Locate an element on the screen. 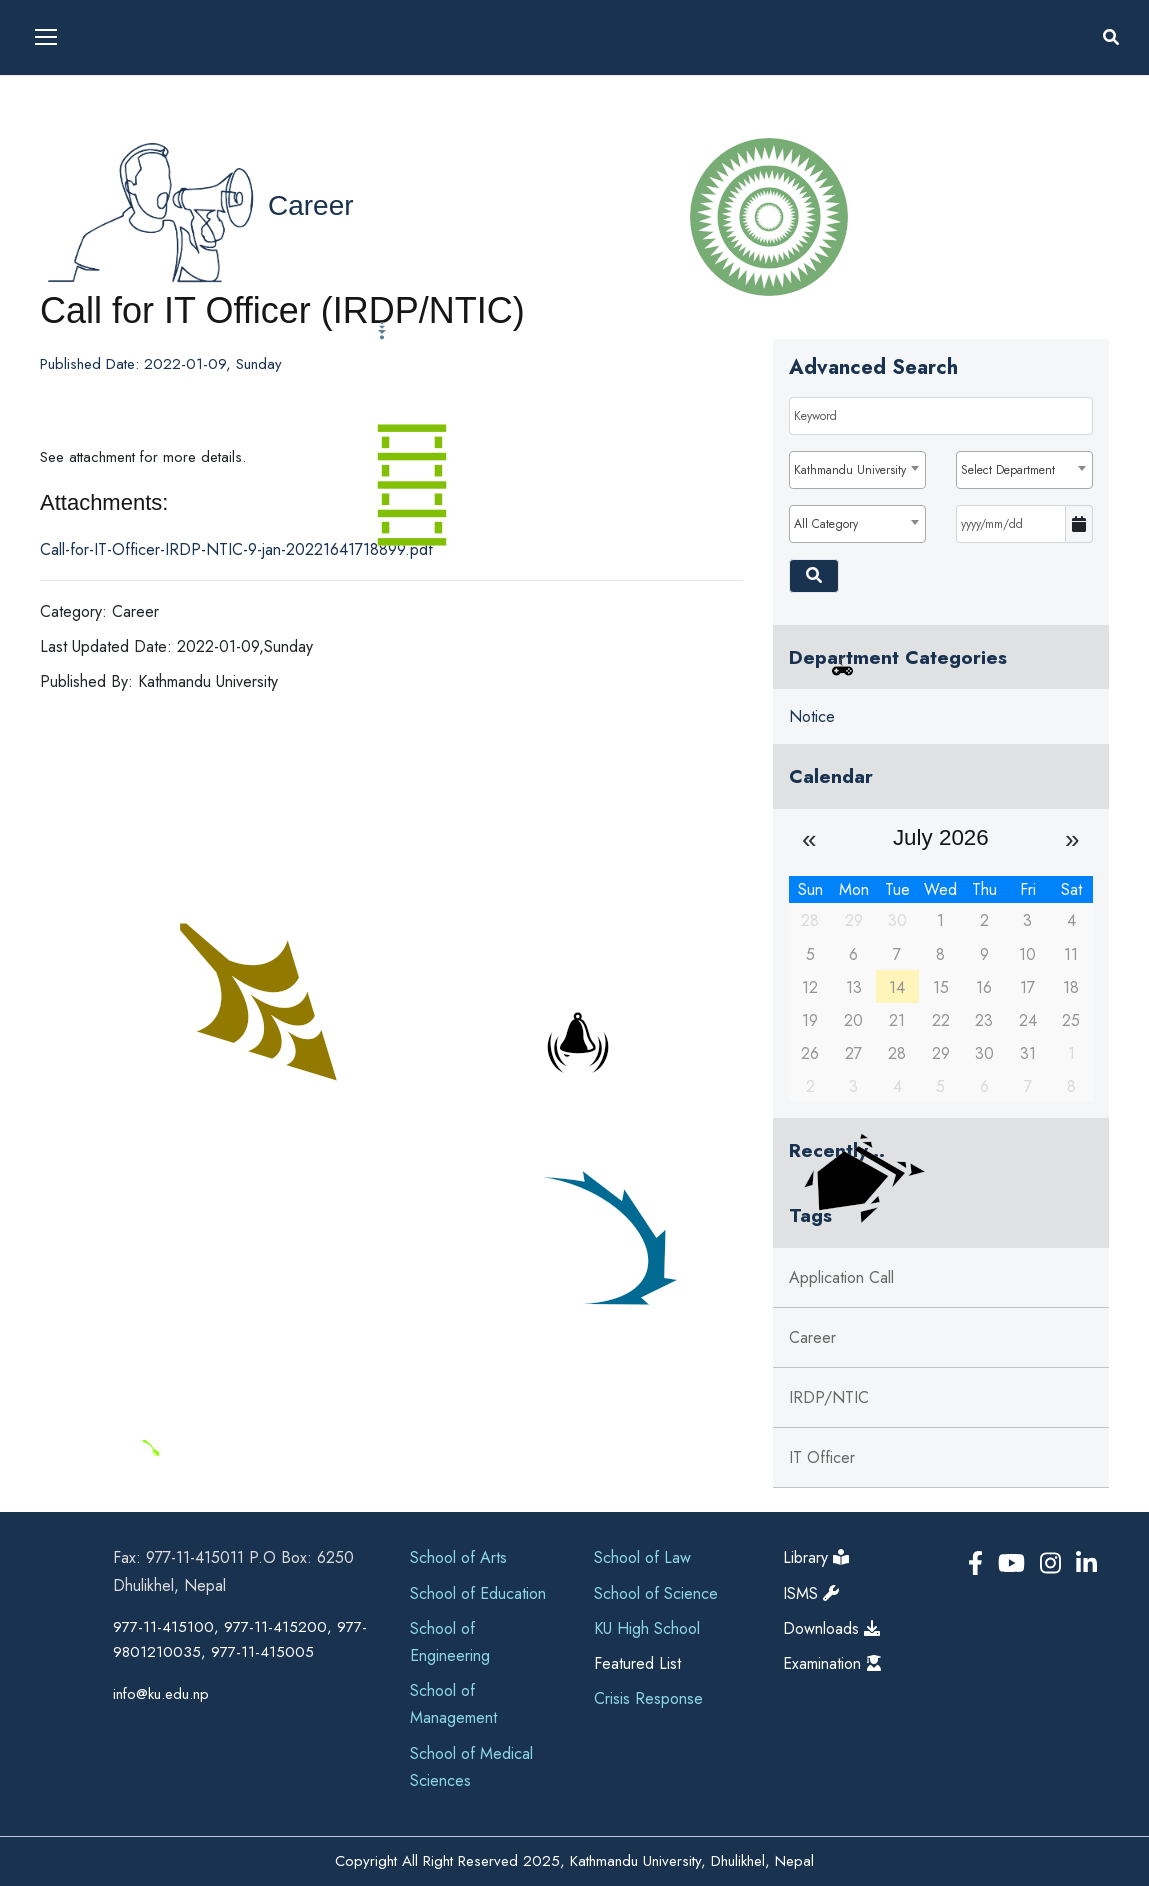 This screenshot has width=1149, height=1886. select electric whip weapon or ability is located at coordinates (610, 1238).